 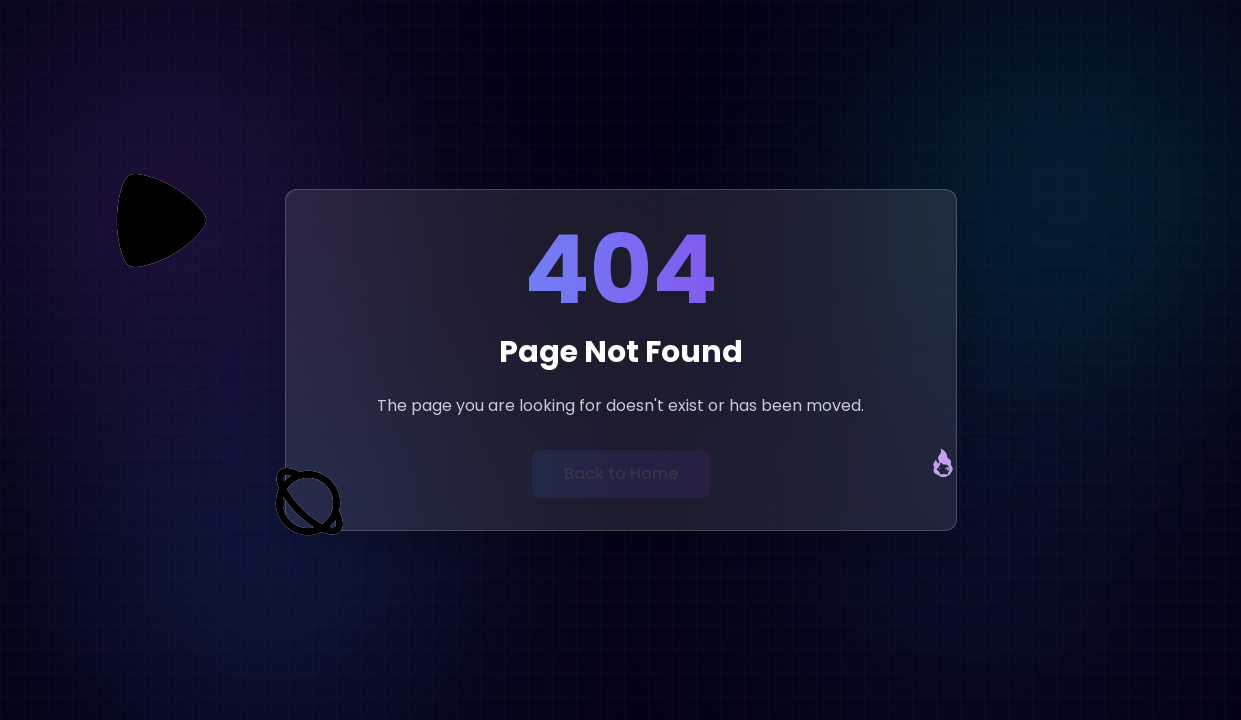 I want to click on open Firefly III personal finance manager, so click(x=943, y=463).